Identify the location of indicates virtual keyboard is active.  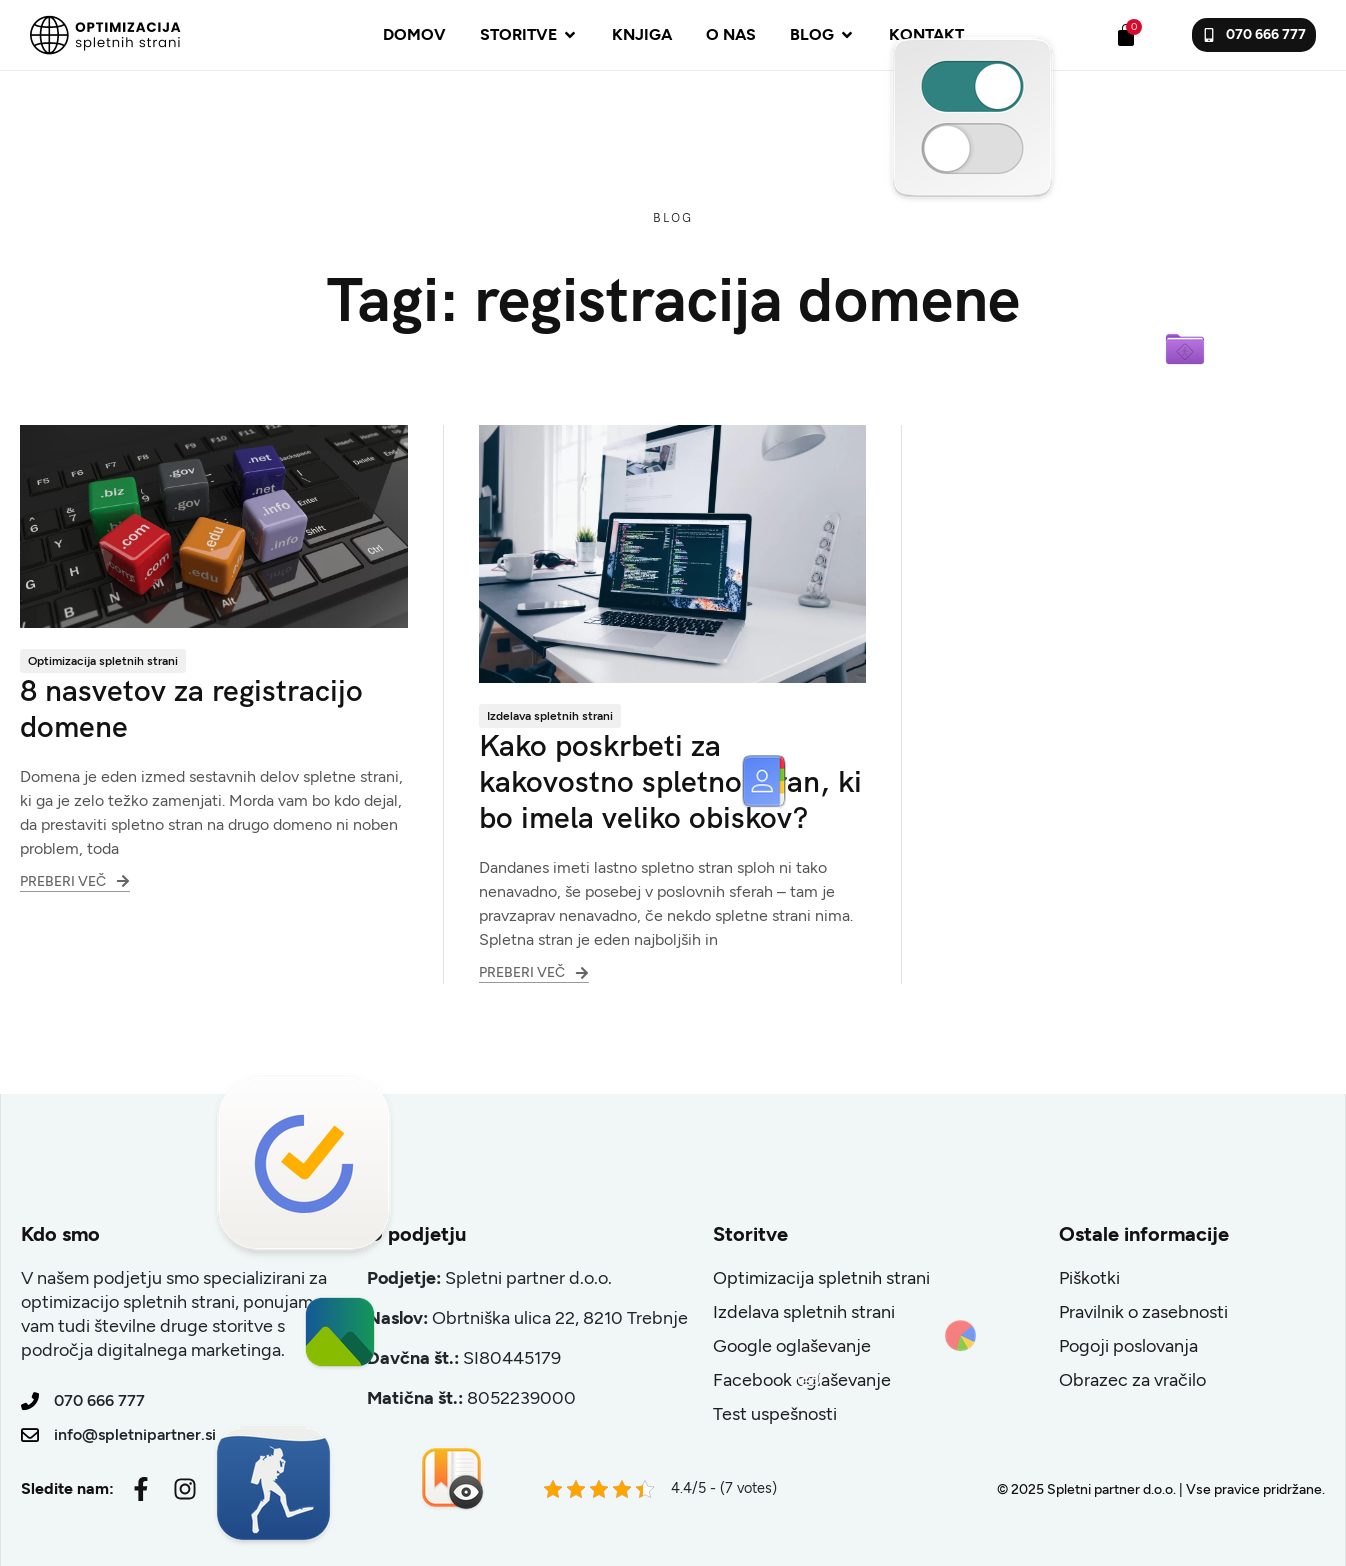
(809, 1380).